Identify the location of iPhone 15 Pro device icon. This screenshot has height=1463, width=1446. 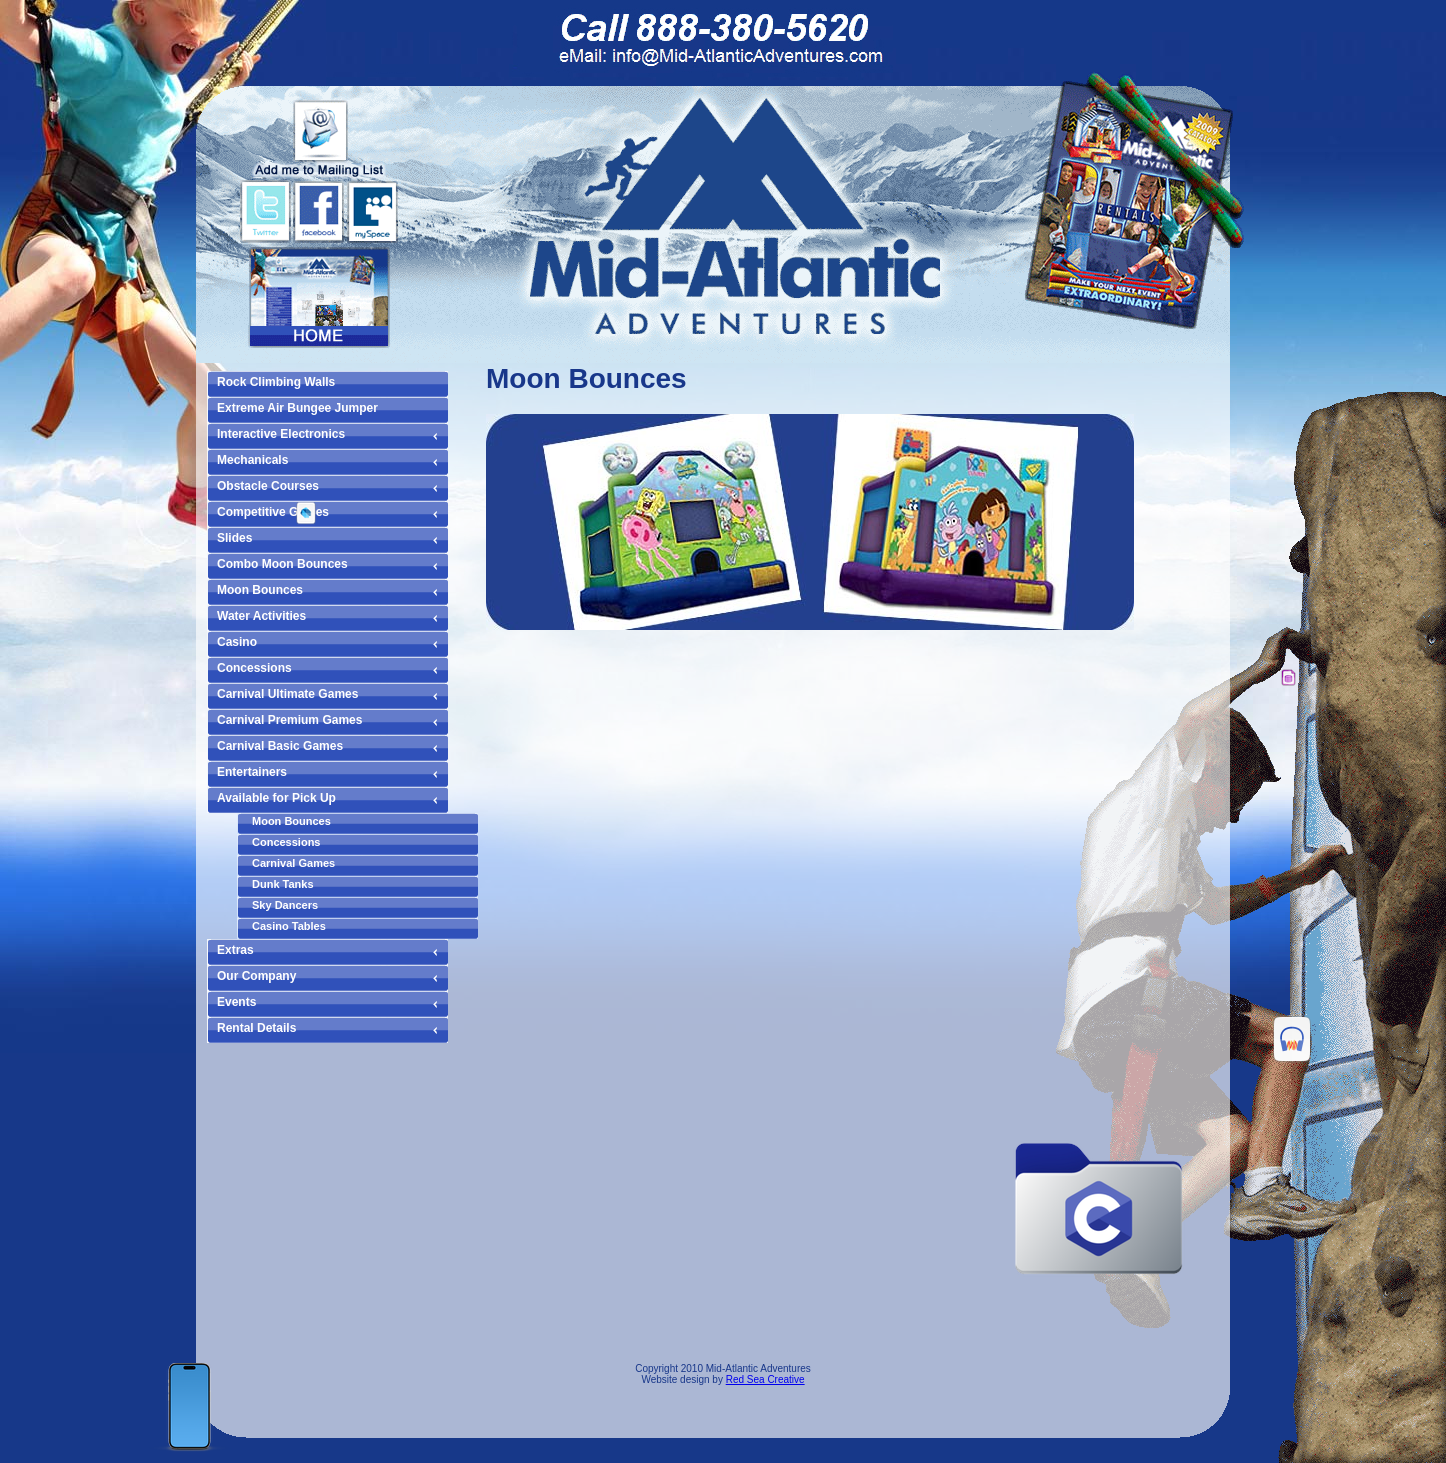
(189, 1407).